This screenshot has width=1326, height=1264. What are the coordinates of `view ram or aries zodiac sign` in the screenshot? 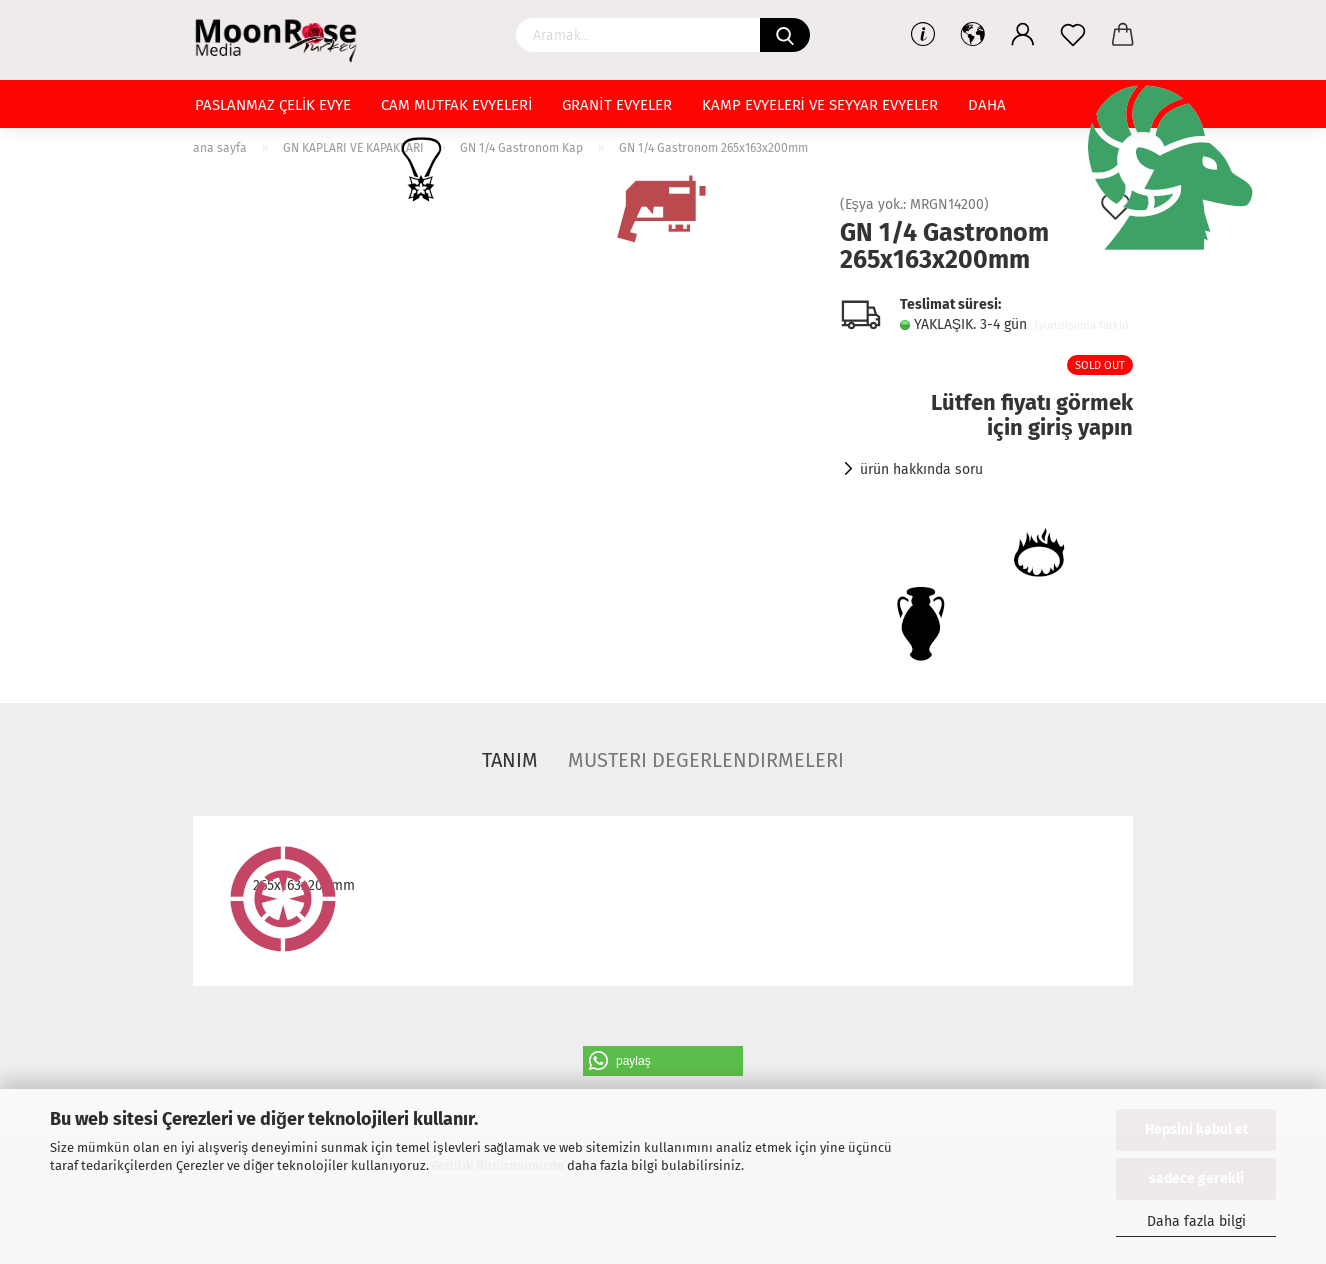 It's located at (1169, 167).